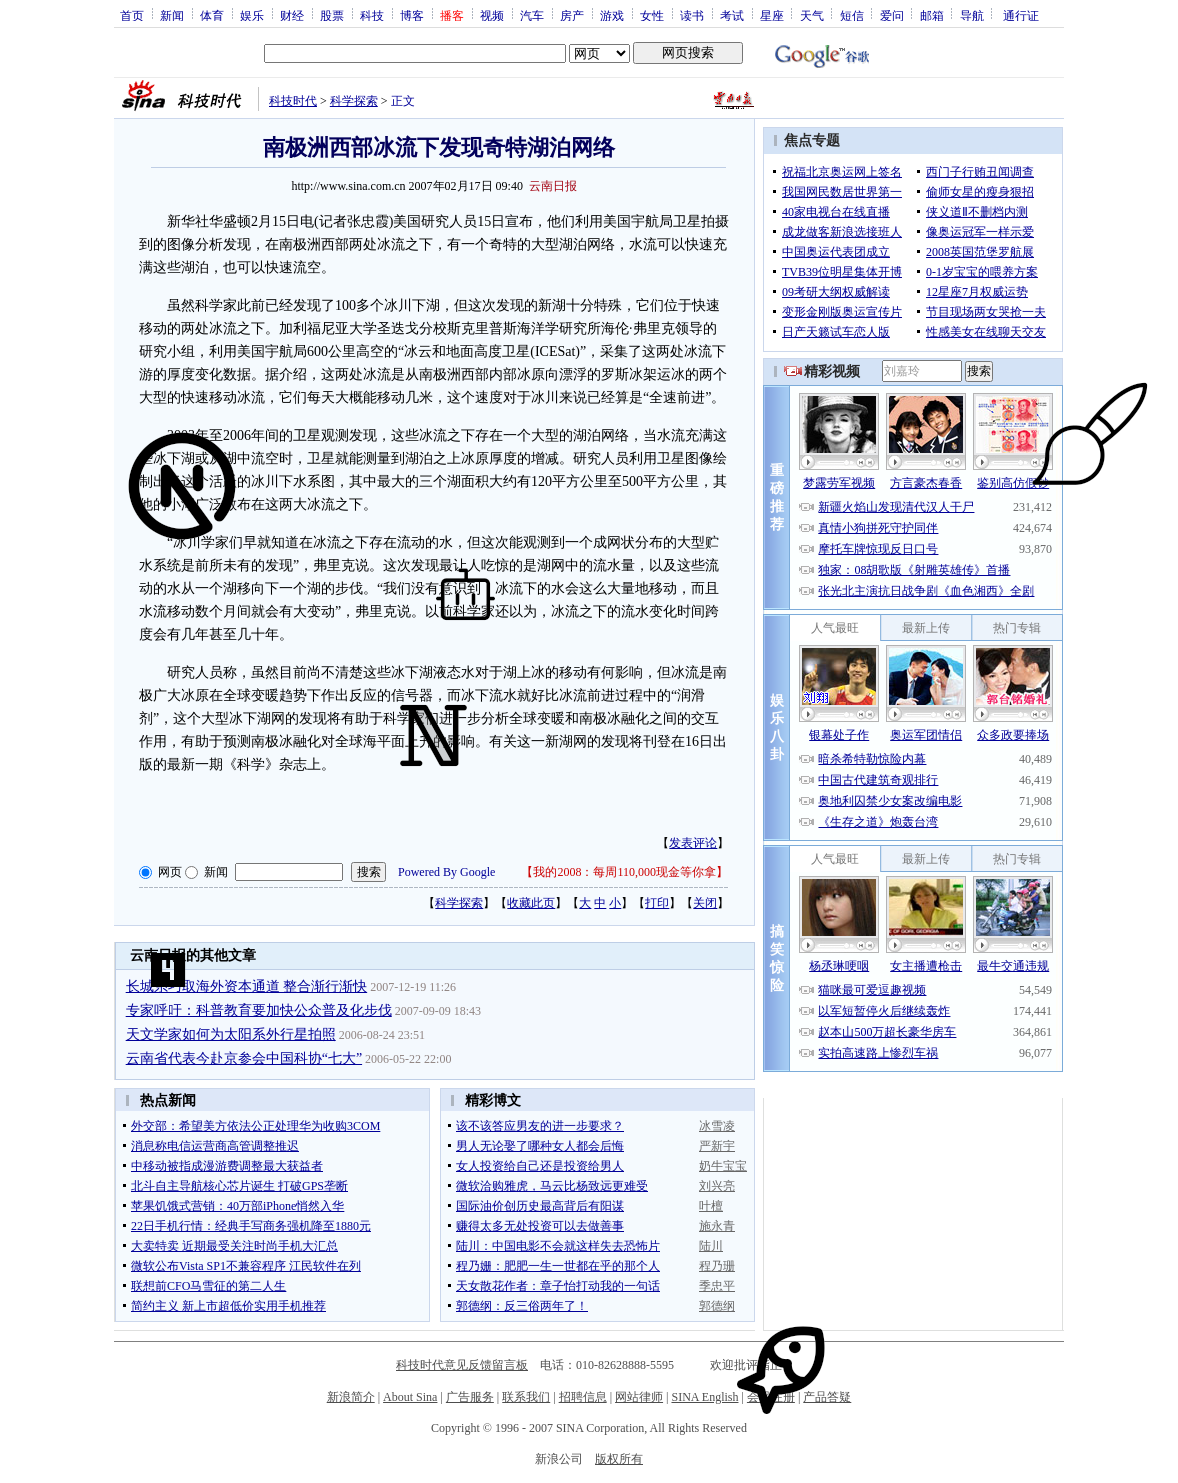 Image resolution: width=1178 pixels, height=1483 pixels. What do you see at coordinates (182, 486) in the screenshot?
I see `Next.js framework logo` at bounding box center [182, 486].